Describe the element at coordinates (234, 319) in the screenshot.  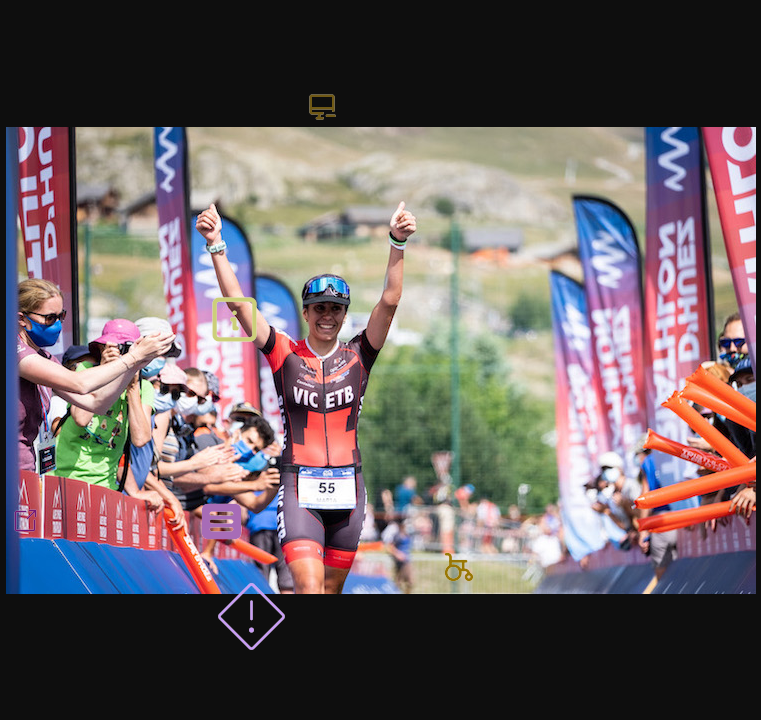
I see `view more information or details` at that location.